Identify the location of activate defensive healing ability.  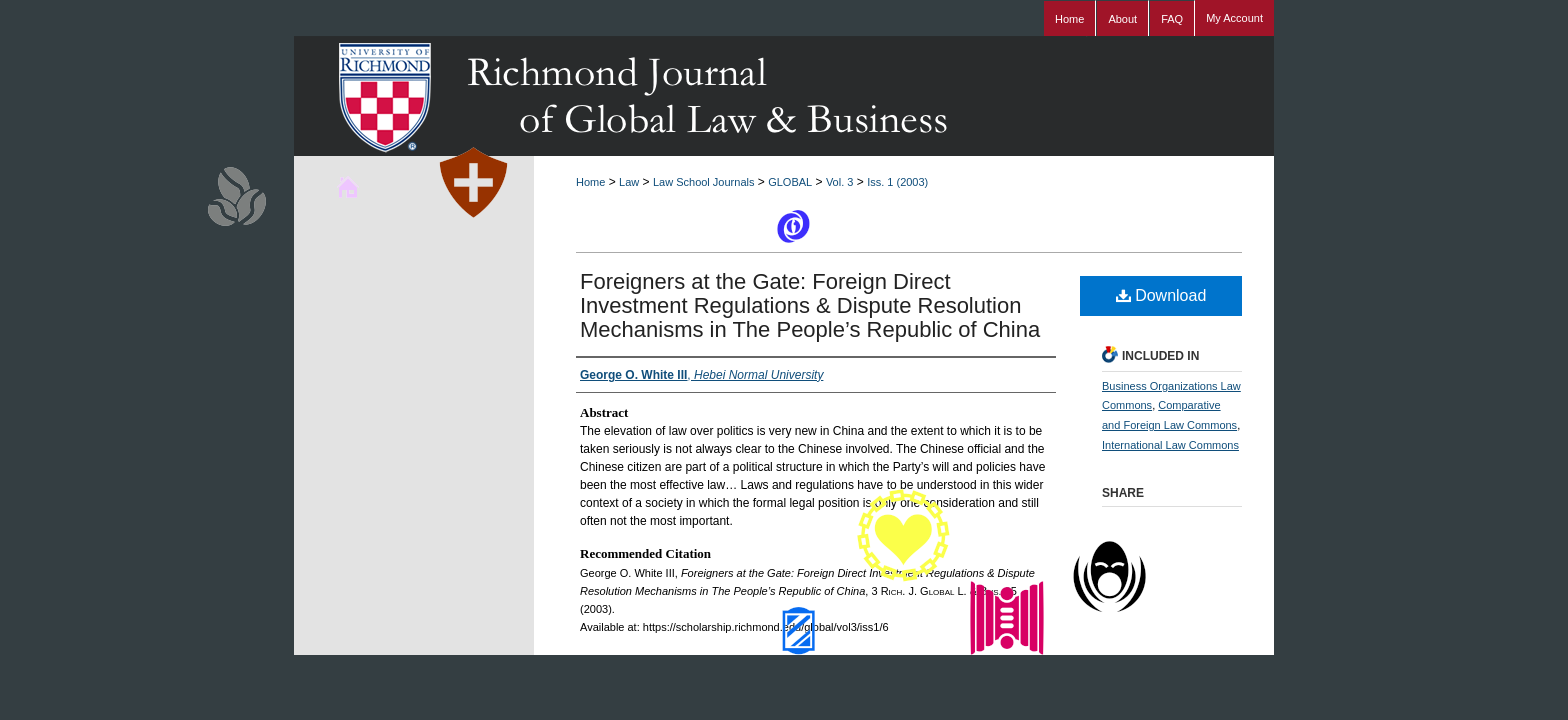
(473, 182).